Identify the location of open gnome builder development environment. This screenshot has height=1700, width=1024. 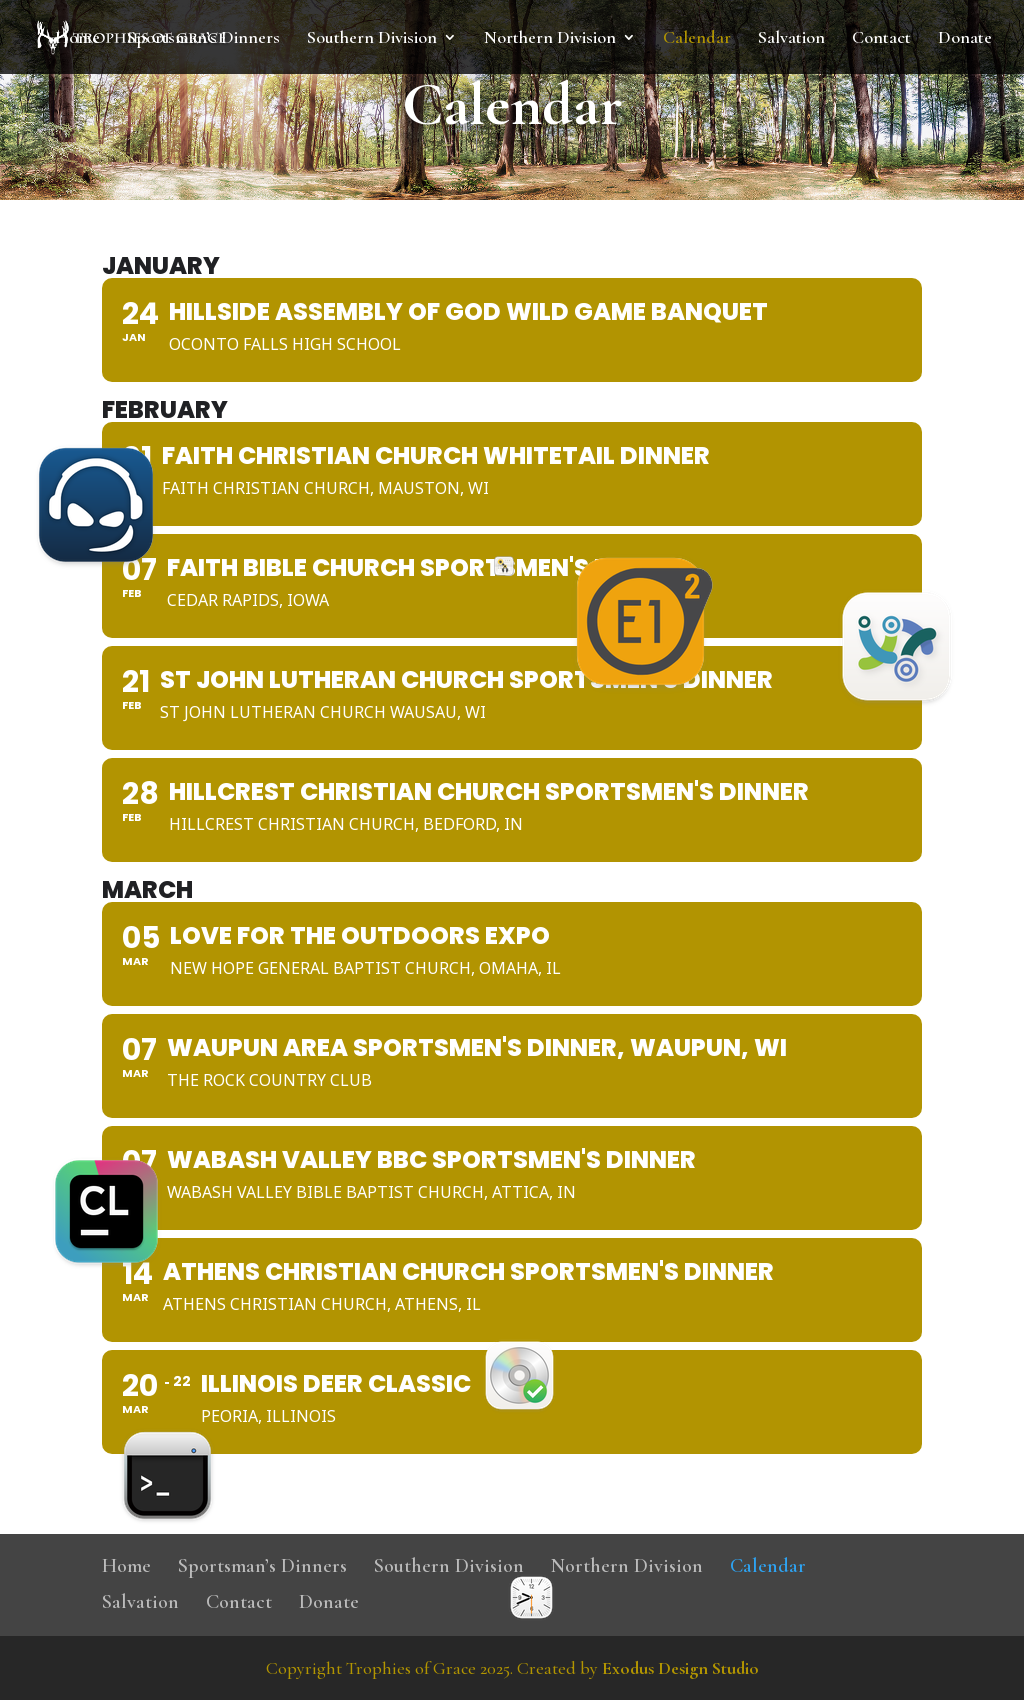
(504, 566).